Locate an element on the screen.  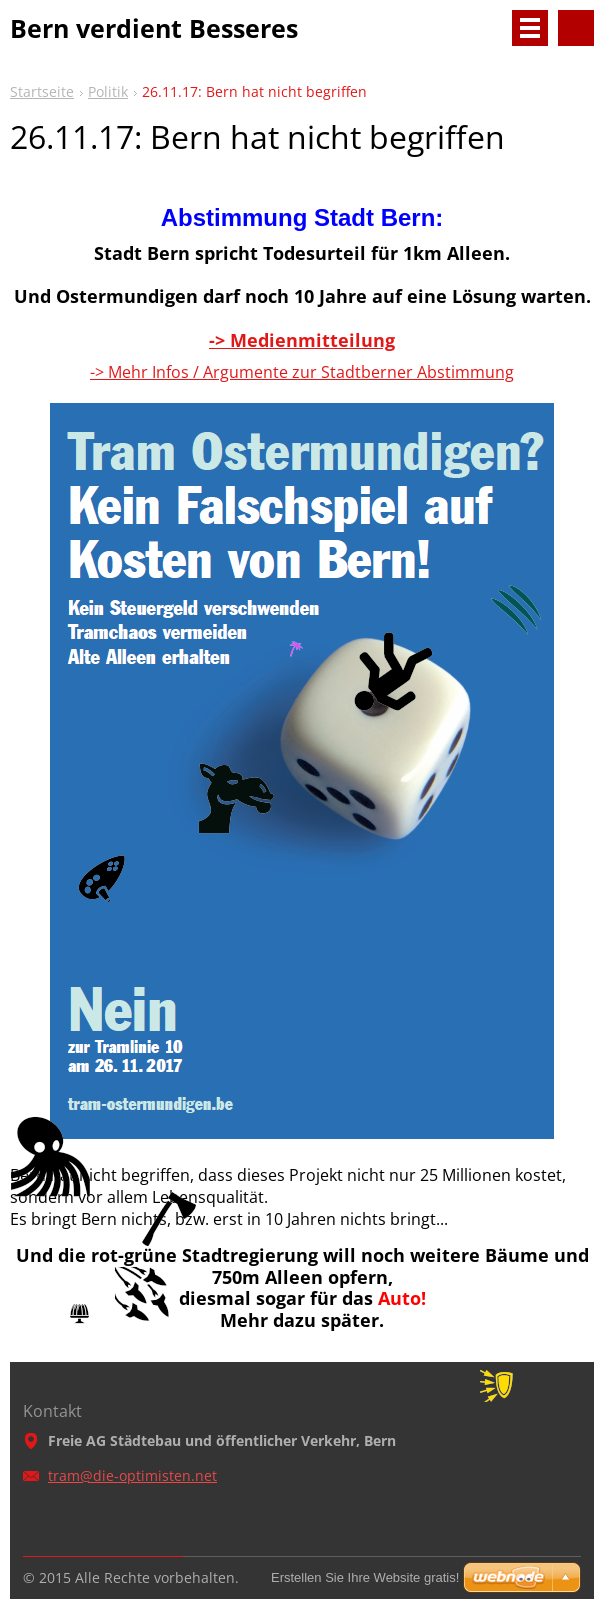
indicates active protection or defense mode is located at coordinates (496, 1385).